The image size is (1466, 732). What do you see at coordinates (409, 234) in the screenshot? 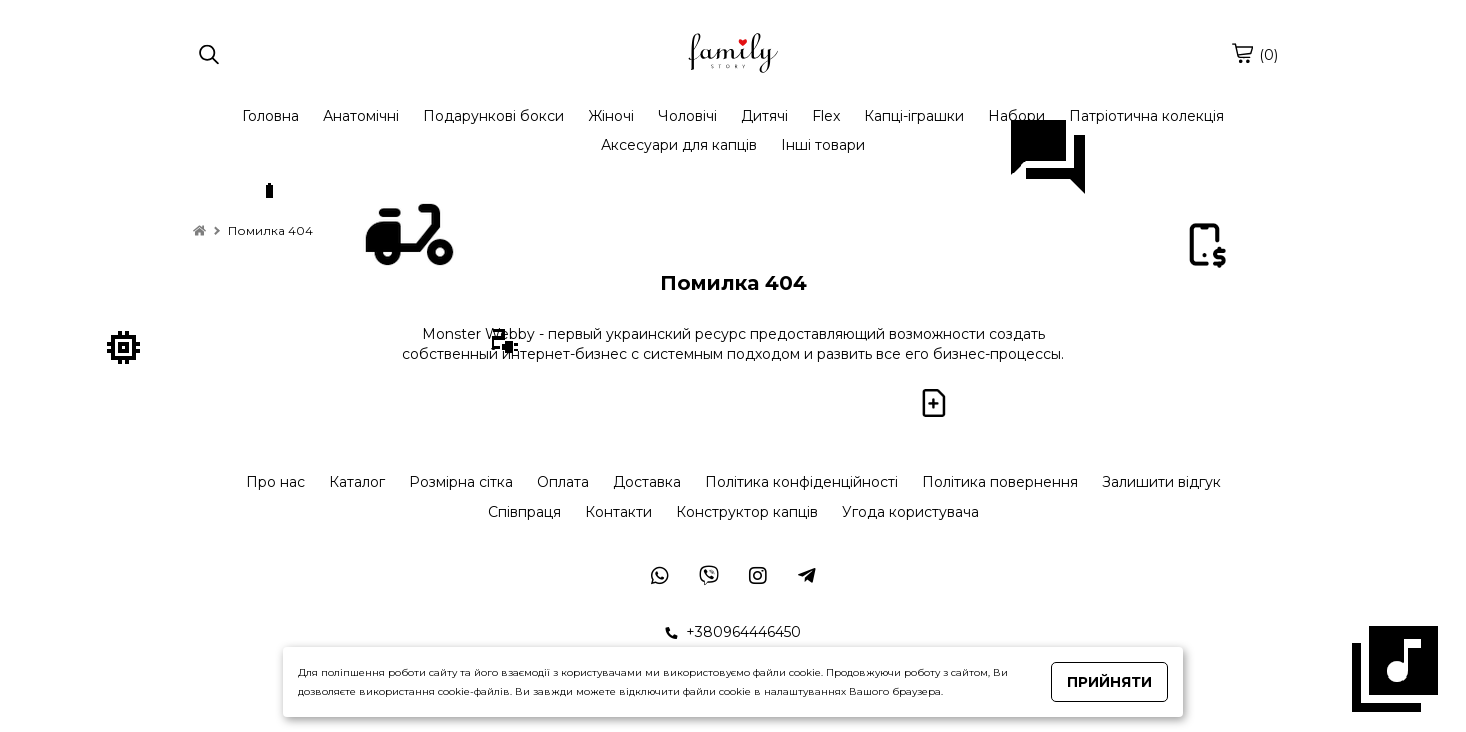
I see `select moped or scooter delivery option` at bounding box center [409, 234].